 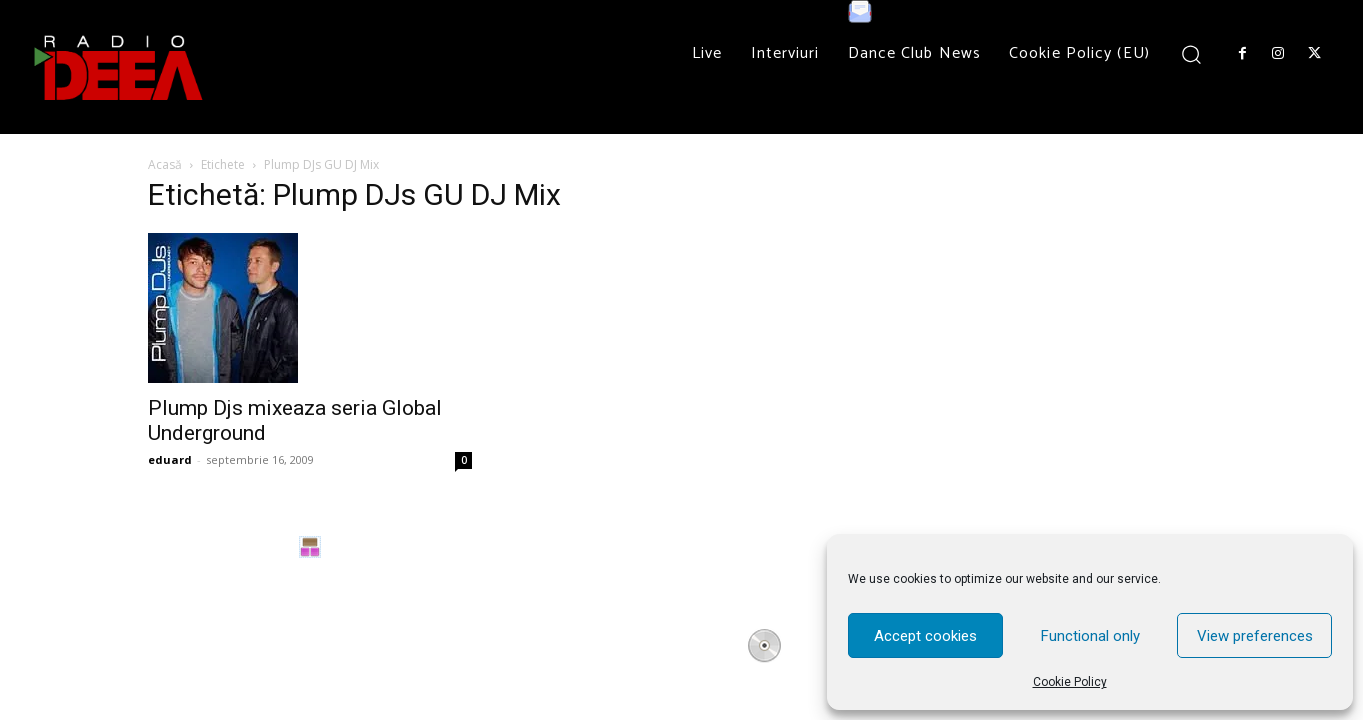 I want to click on indicates a blank CD-R disc ready for burning, so click(x=764, y=645).